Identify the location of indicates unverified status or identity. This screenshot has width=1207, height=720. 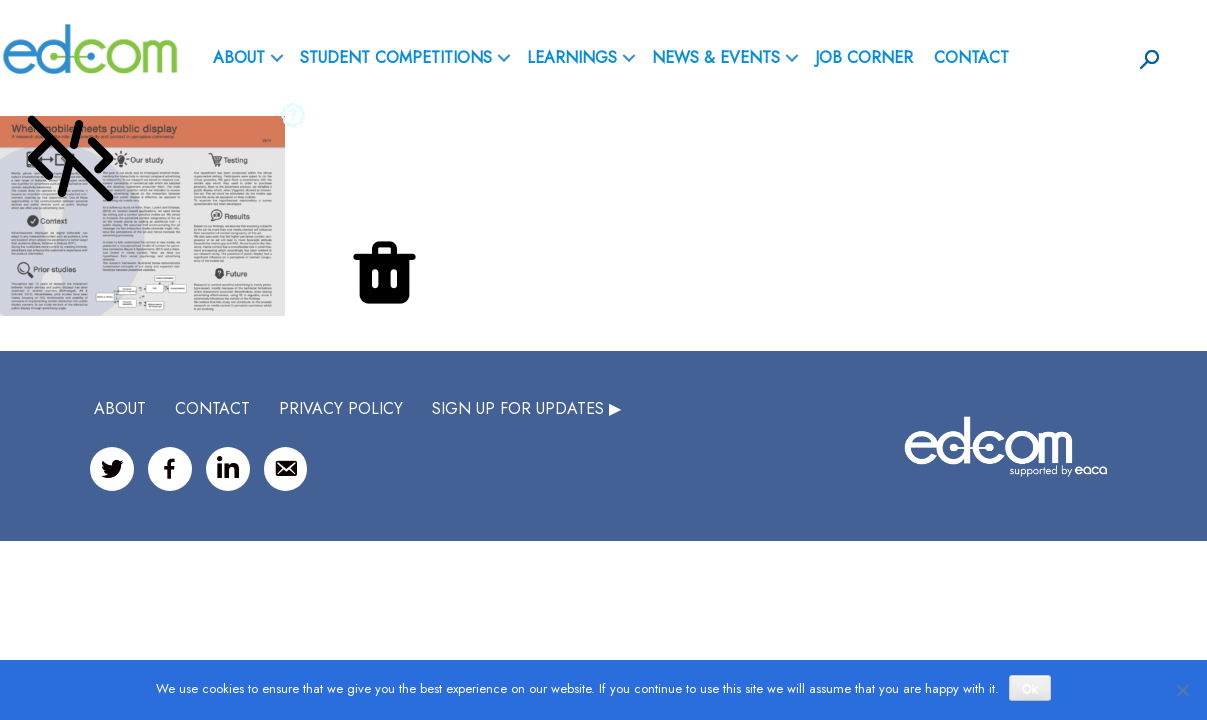
(293, 115).